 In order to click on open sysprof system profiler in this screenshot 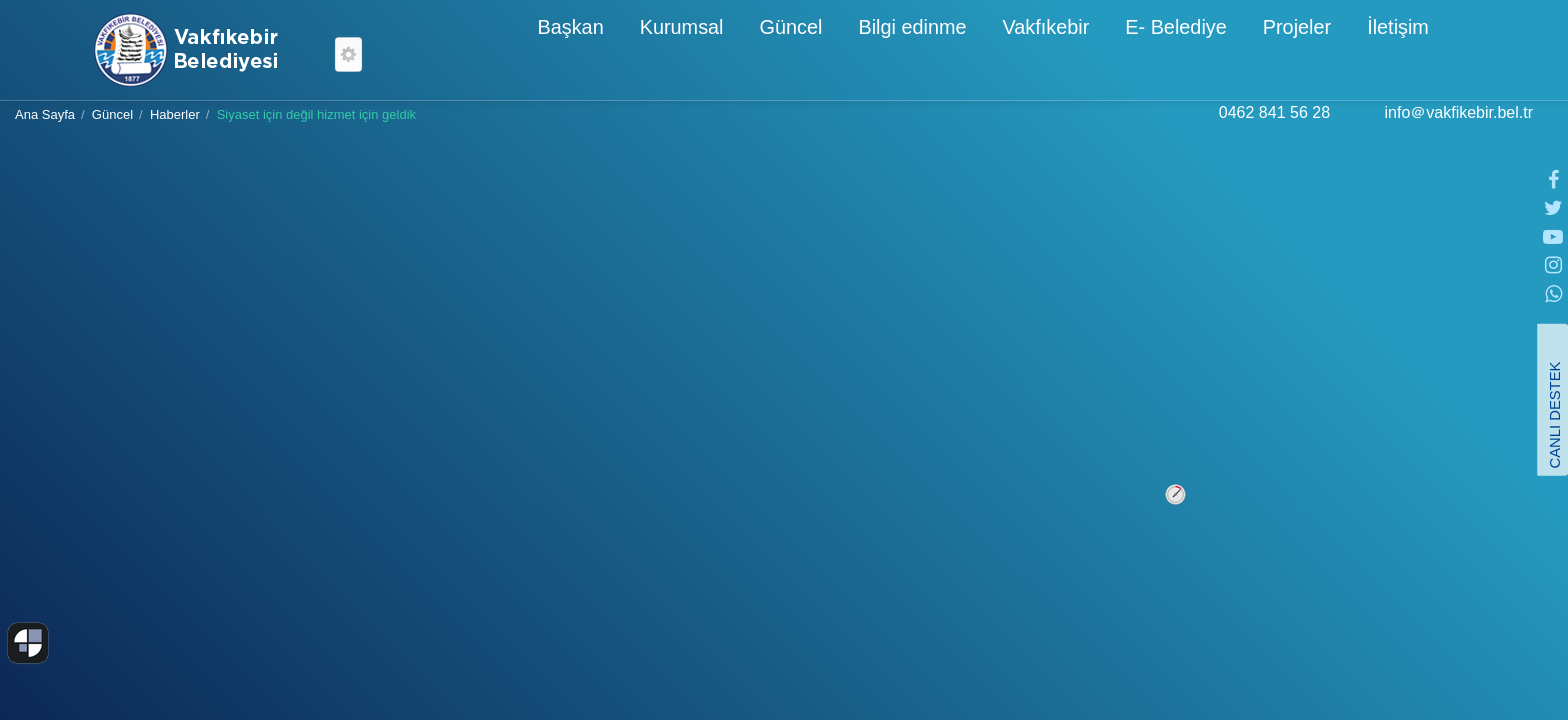, I will do `click(1175, 494)`.